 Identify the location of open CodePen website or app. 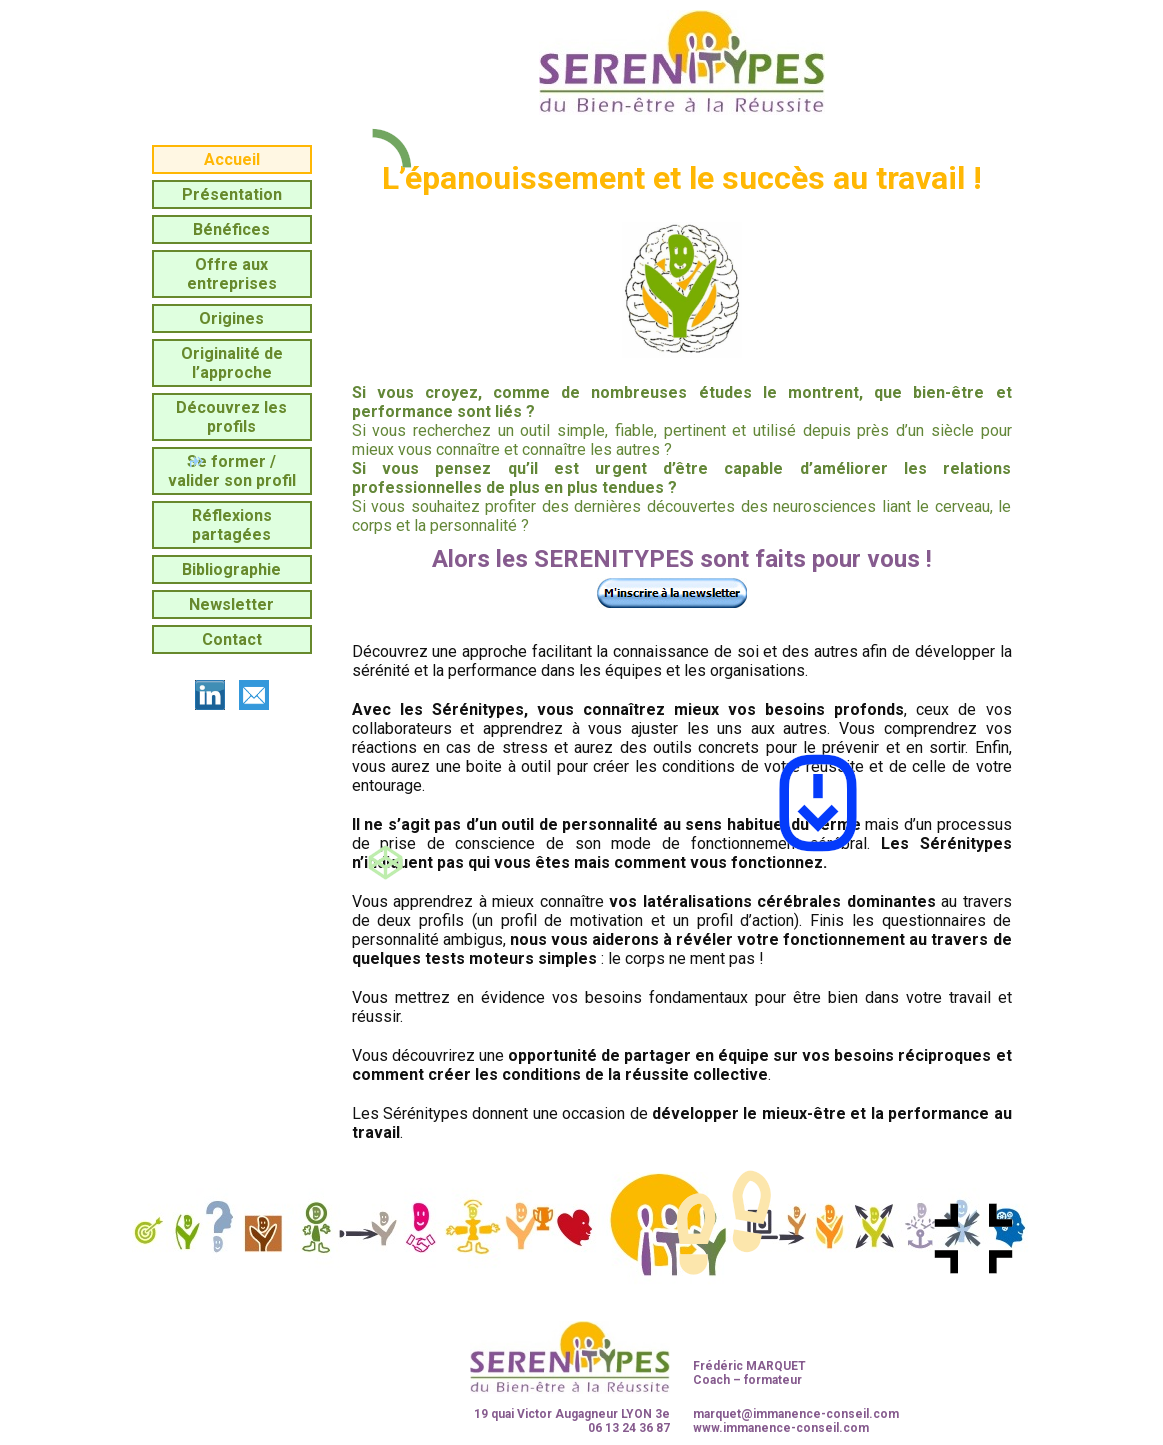
(385, 862).